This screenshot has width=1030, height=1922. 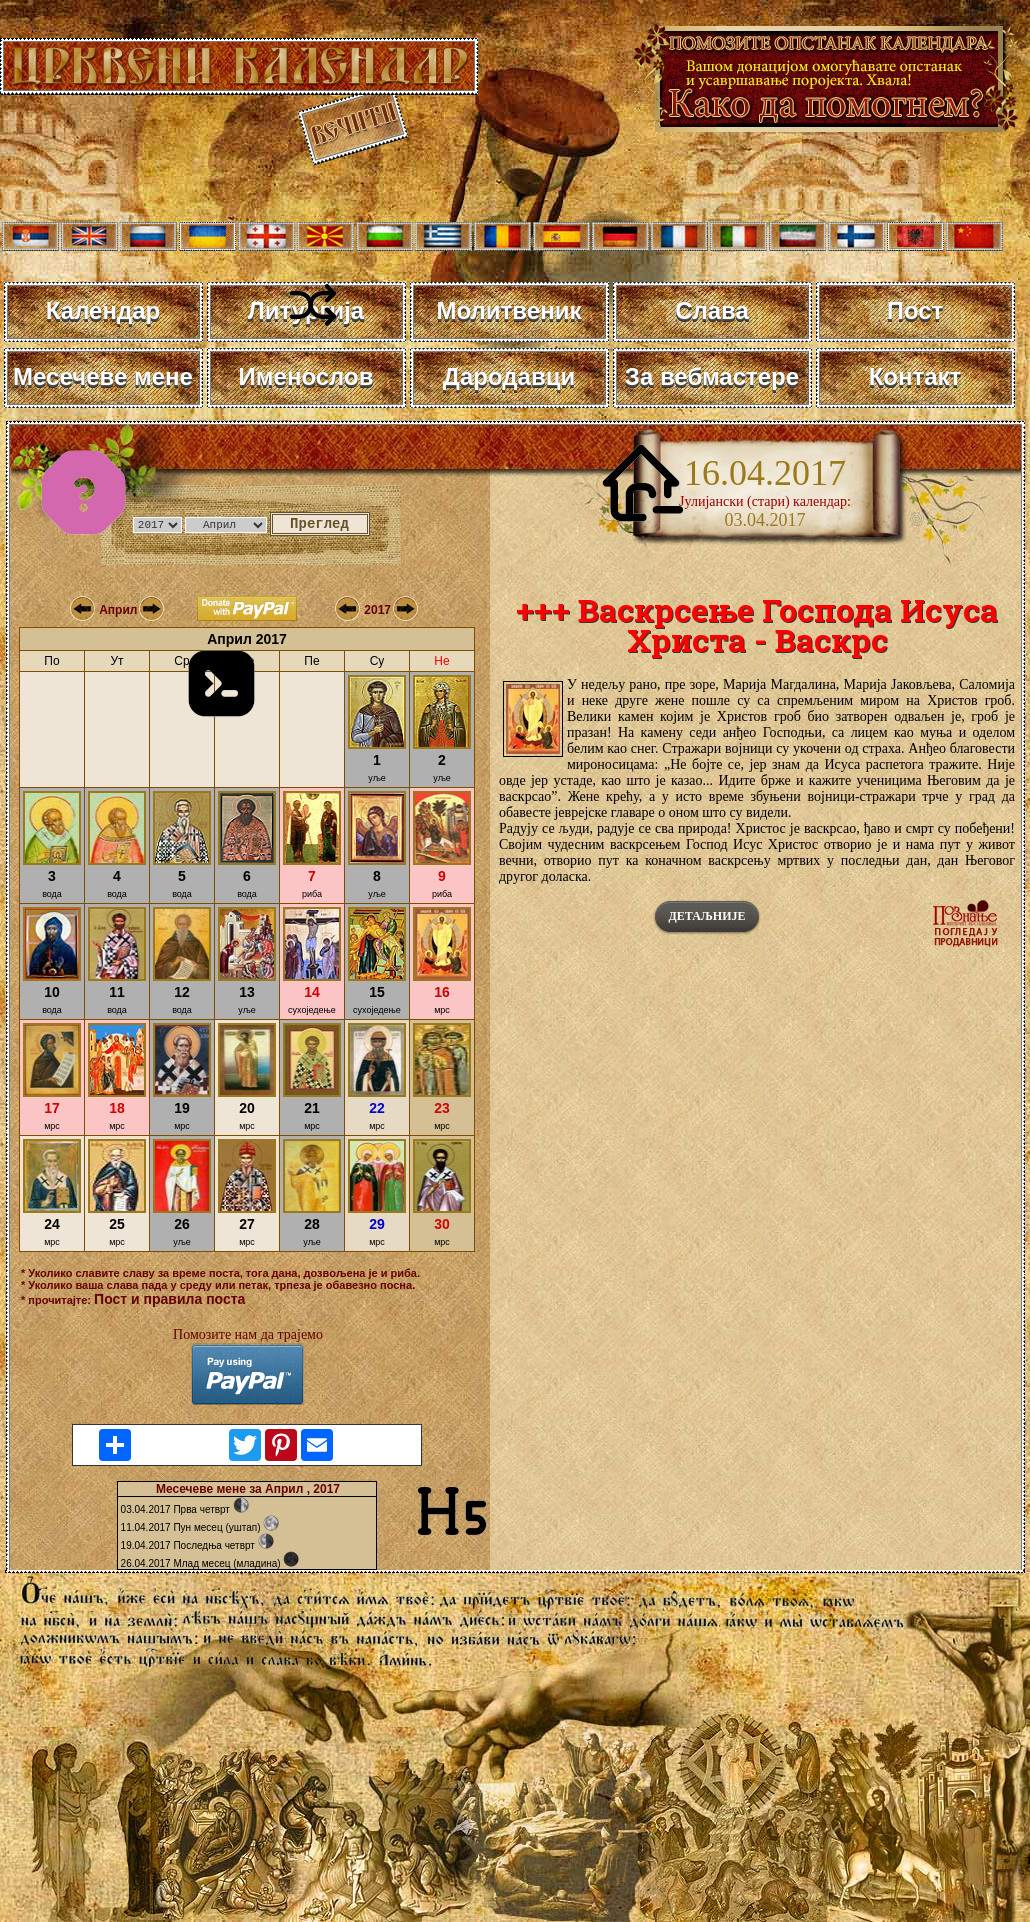 What do you see at coordinates (313, 305) in the screenshot?
I see `shuffle or randomize playback order` at bounding box center [313, 305].